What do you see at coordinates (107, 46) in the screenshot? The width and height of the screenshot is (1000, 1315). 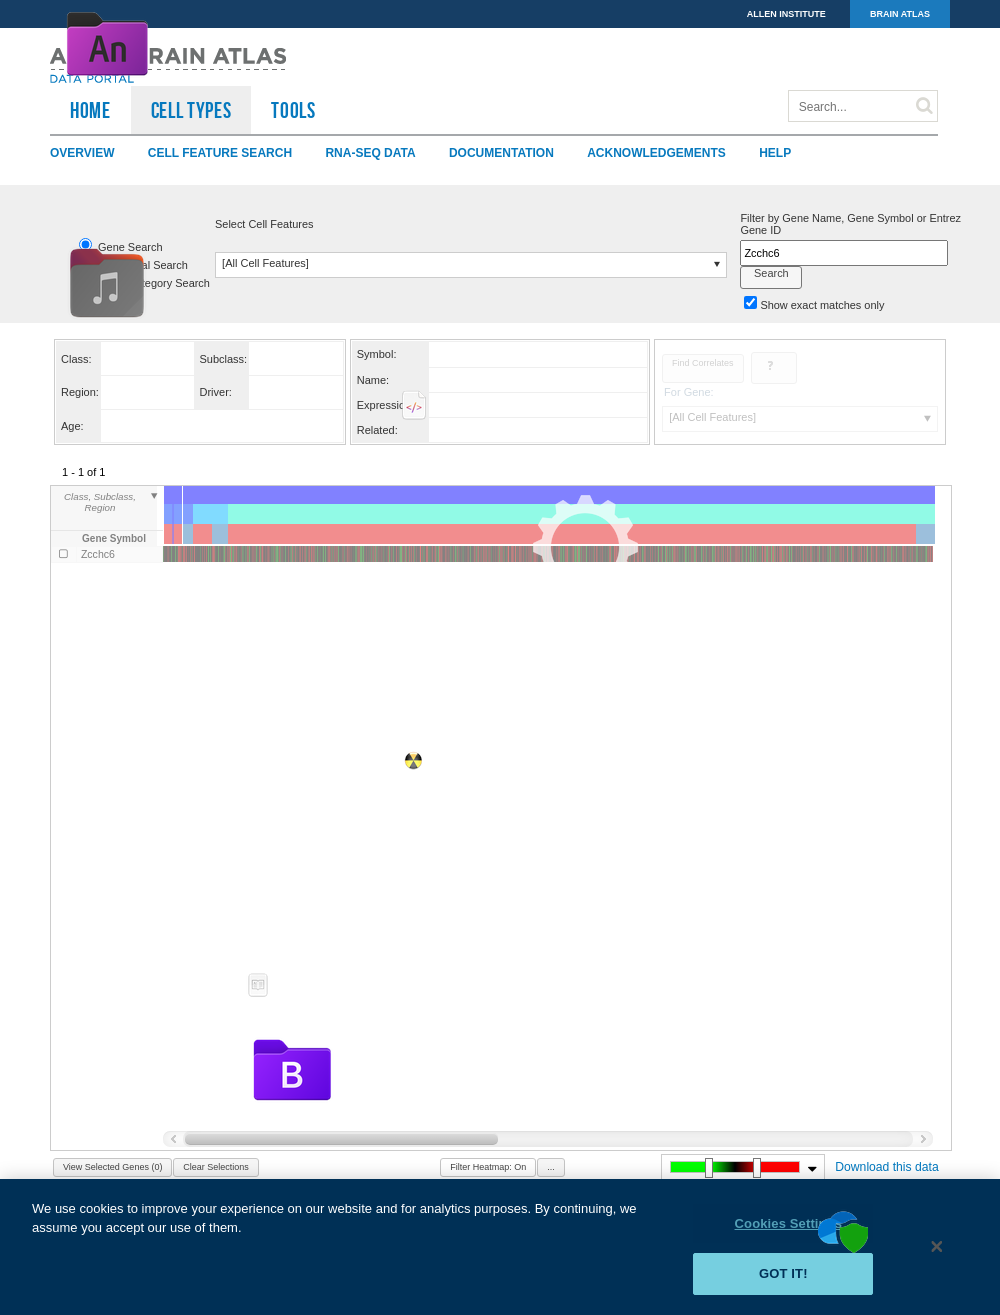 I see `open folder containing Adobe Animate project files` at bounding box center [107, 46].